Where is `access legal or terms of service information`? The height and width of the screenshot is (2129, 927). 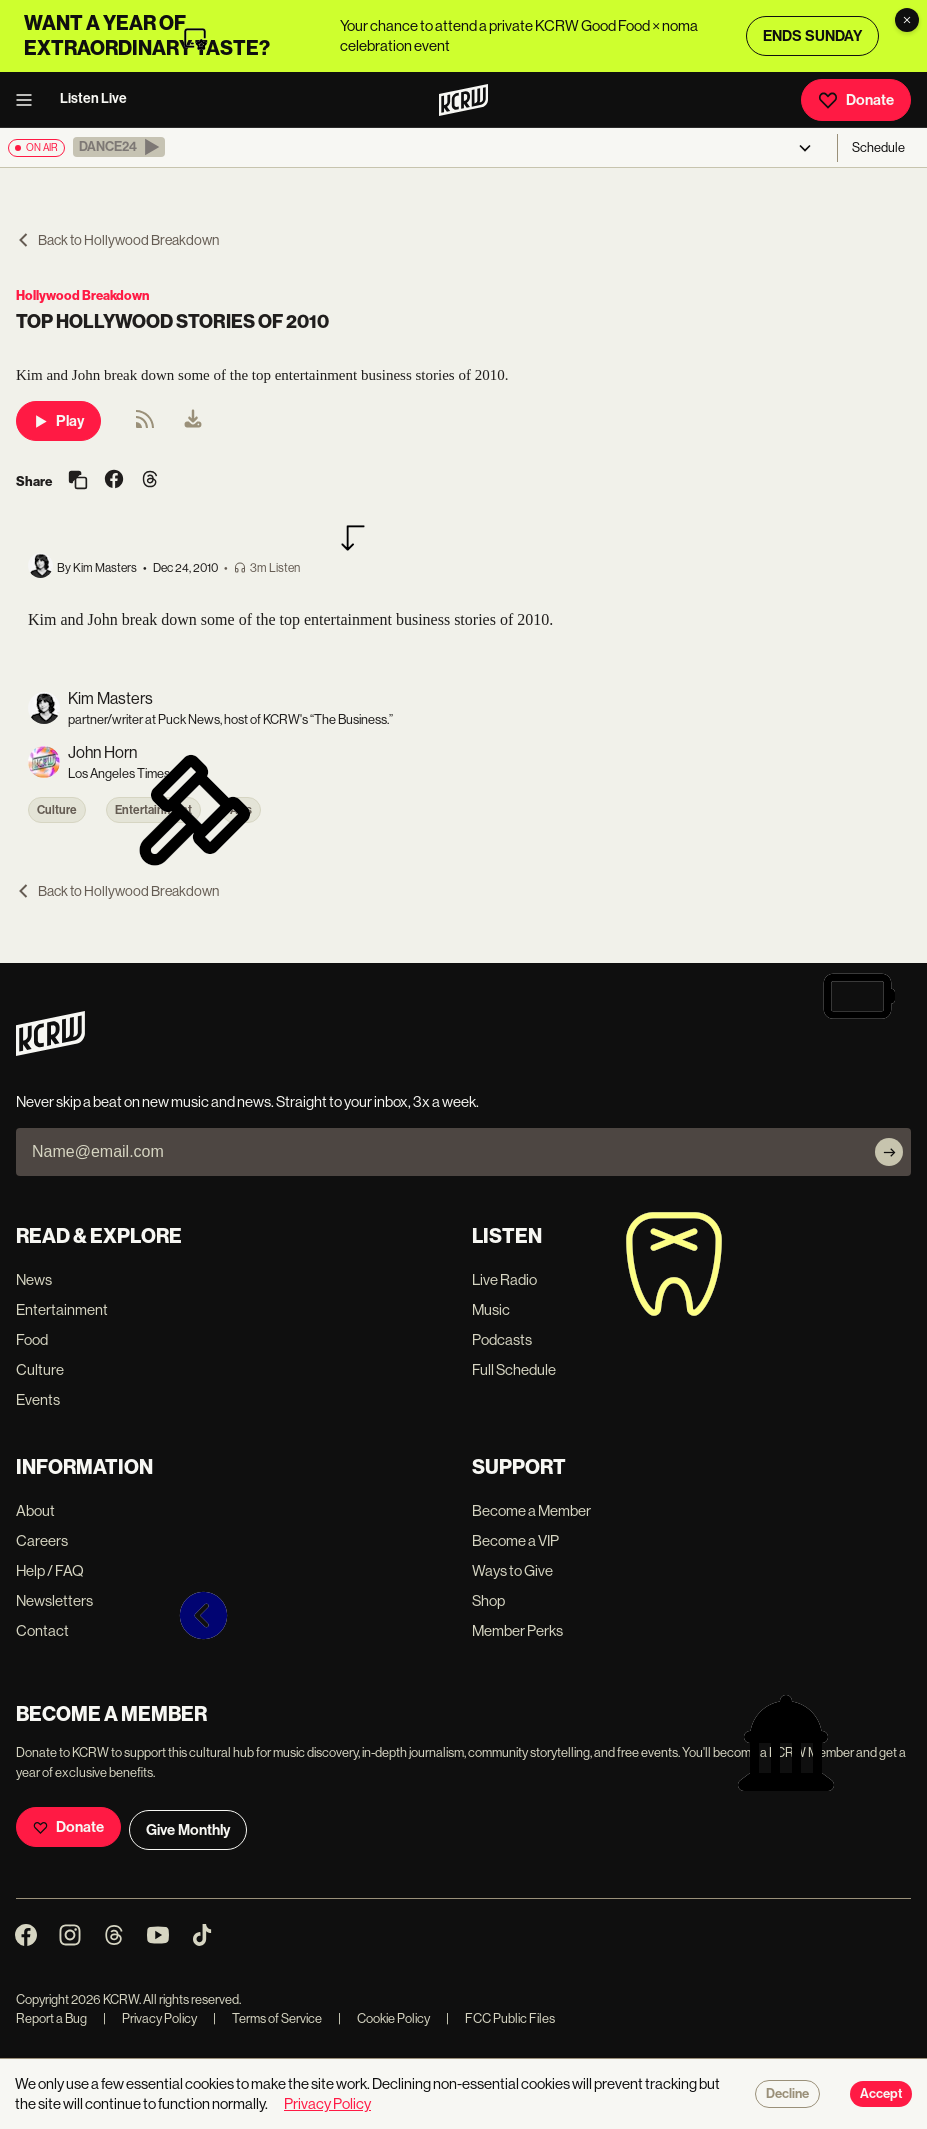 access legal or terms of service information is located at coordinates (191, 814).